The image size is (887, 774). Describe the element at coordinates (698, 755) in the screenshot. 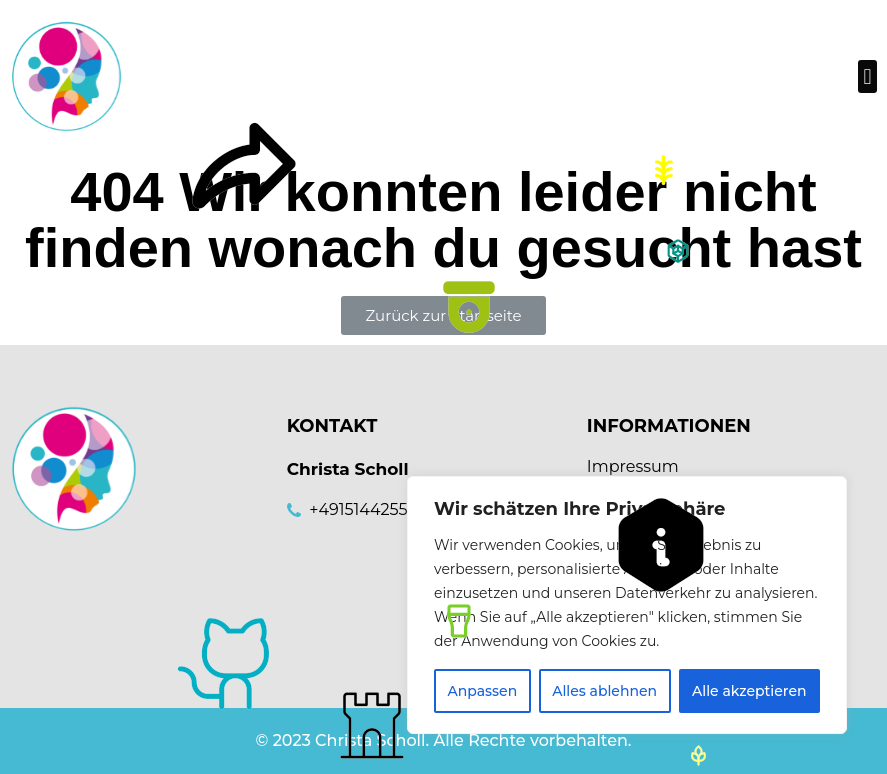

I see `indicates grain or wheat-based ingredients` at that location.